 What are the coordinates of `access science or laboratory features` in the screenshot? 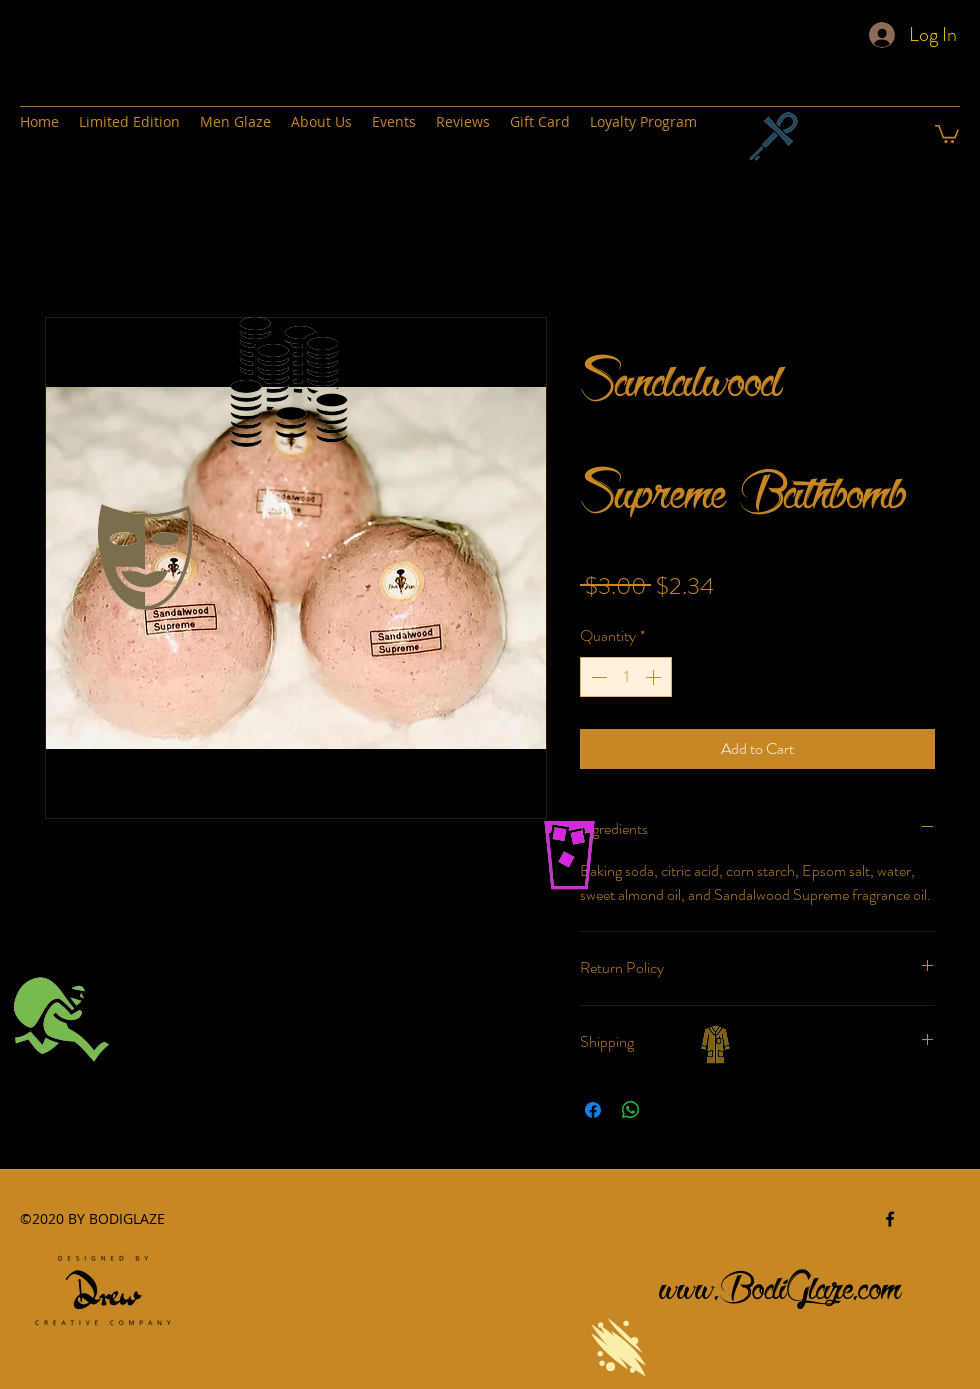 It's located at (715, 1044).